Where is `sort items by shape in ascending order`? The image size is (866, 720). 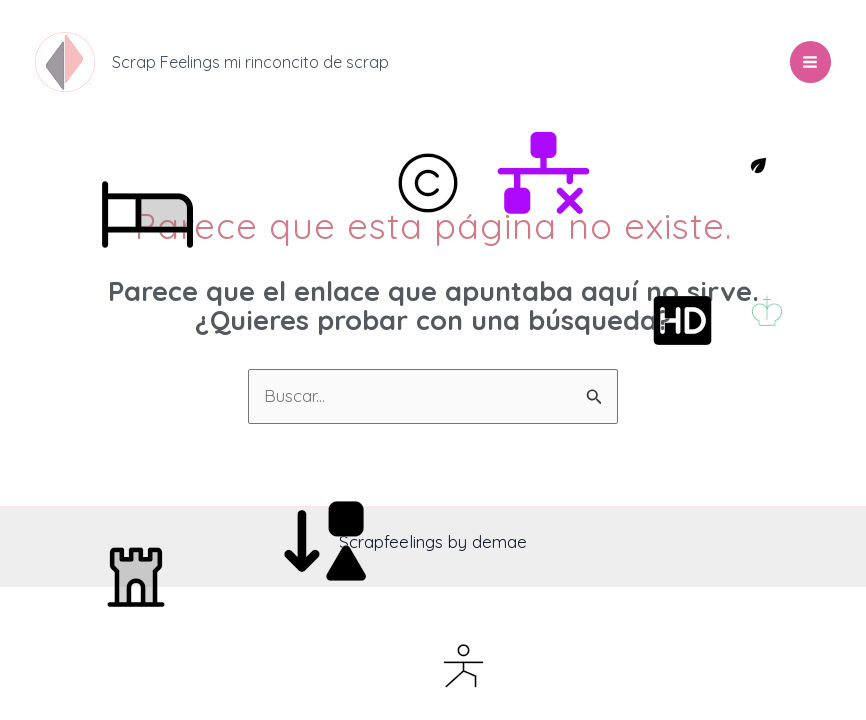
sort items by shape in ascending order is located at coordinates (324, 541).